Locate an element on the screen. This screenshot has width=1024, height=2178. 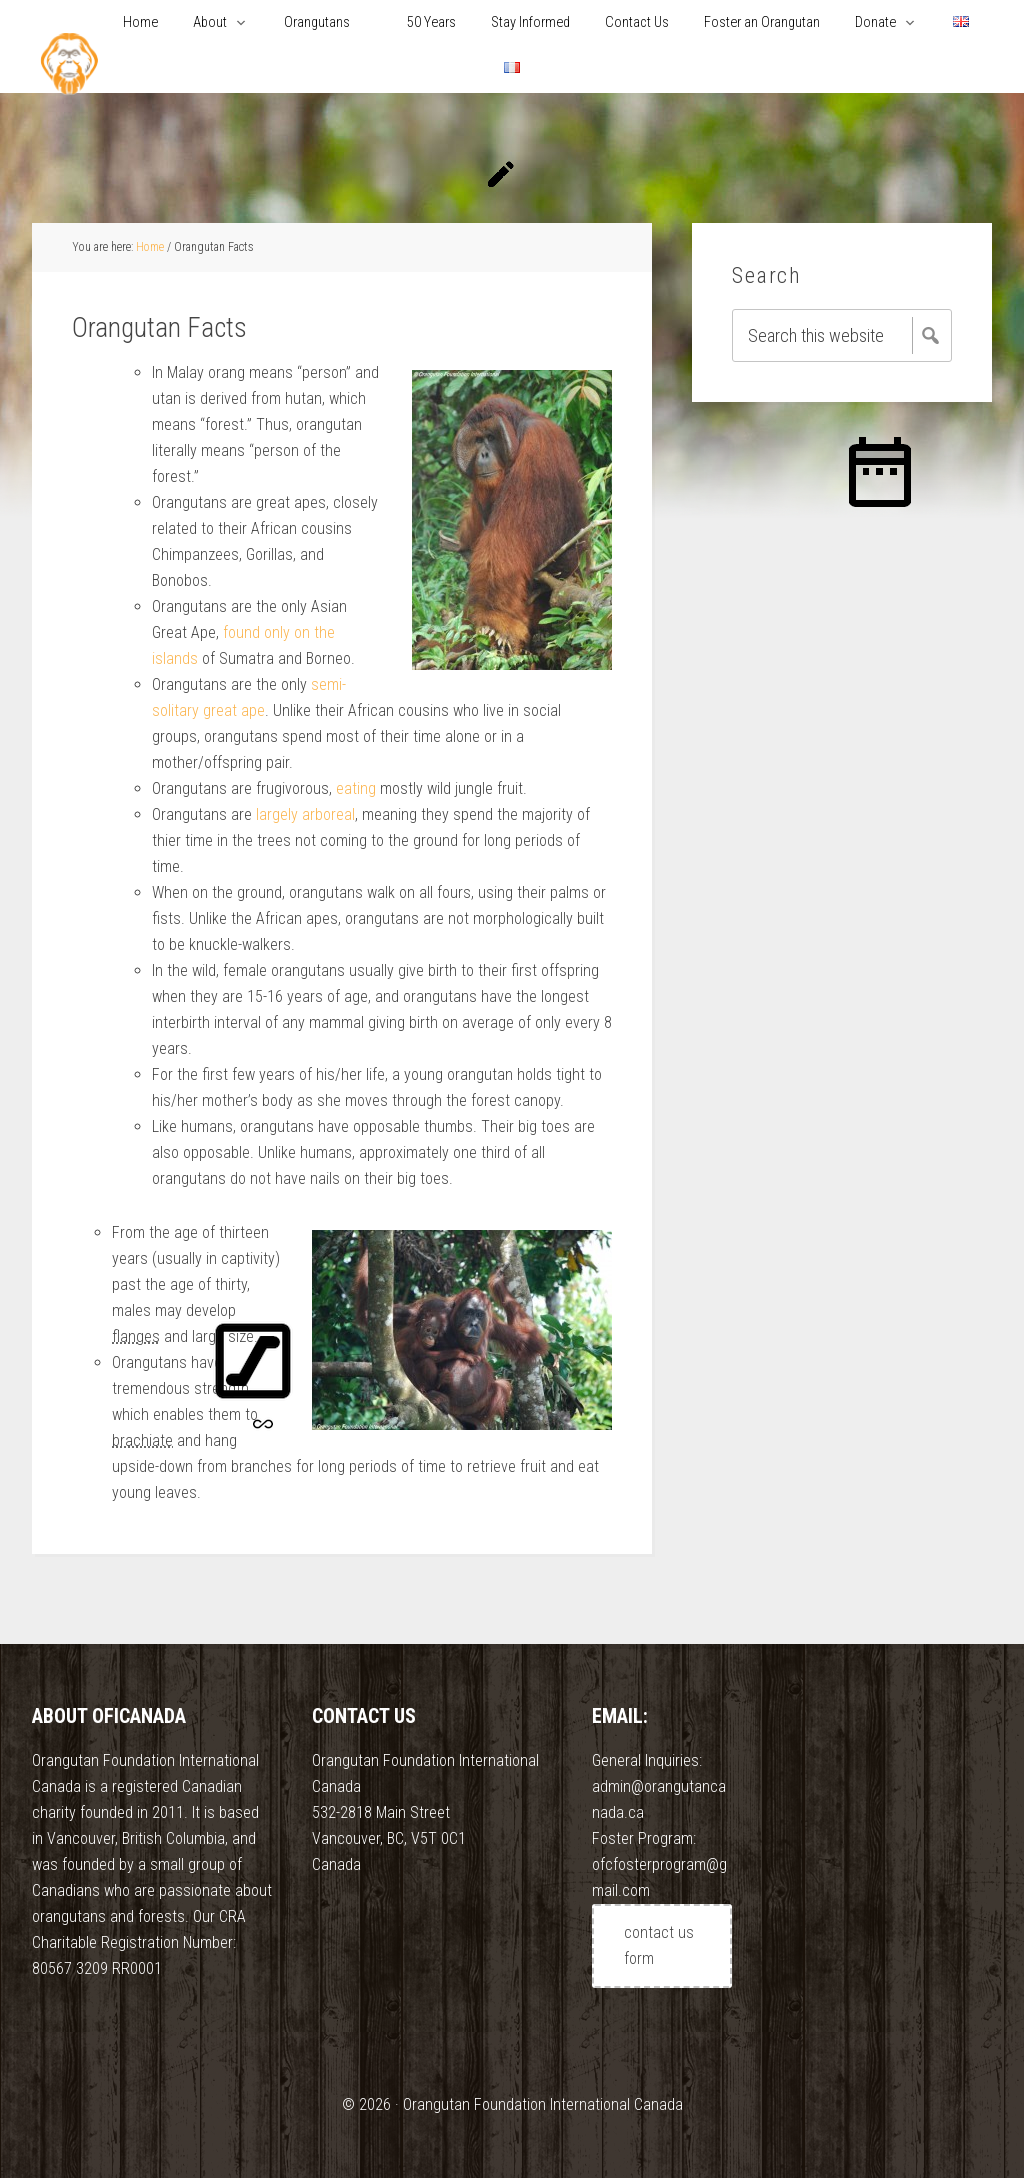
indicates escalator location in a building or transit station is located at coordinates (253, 1361).